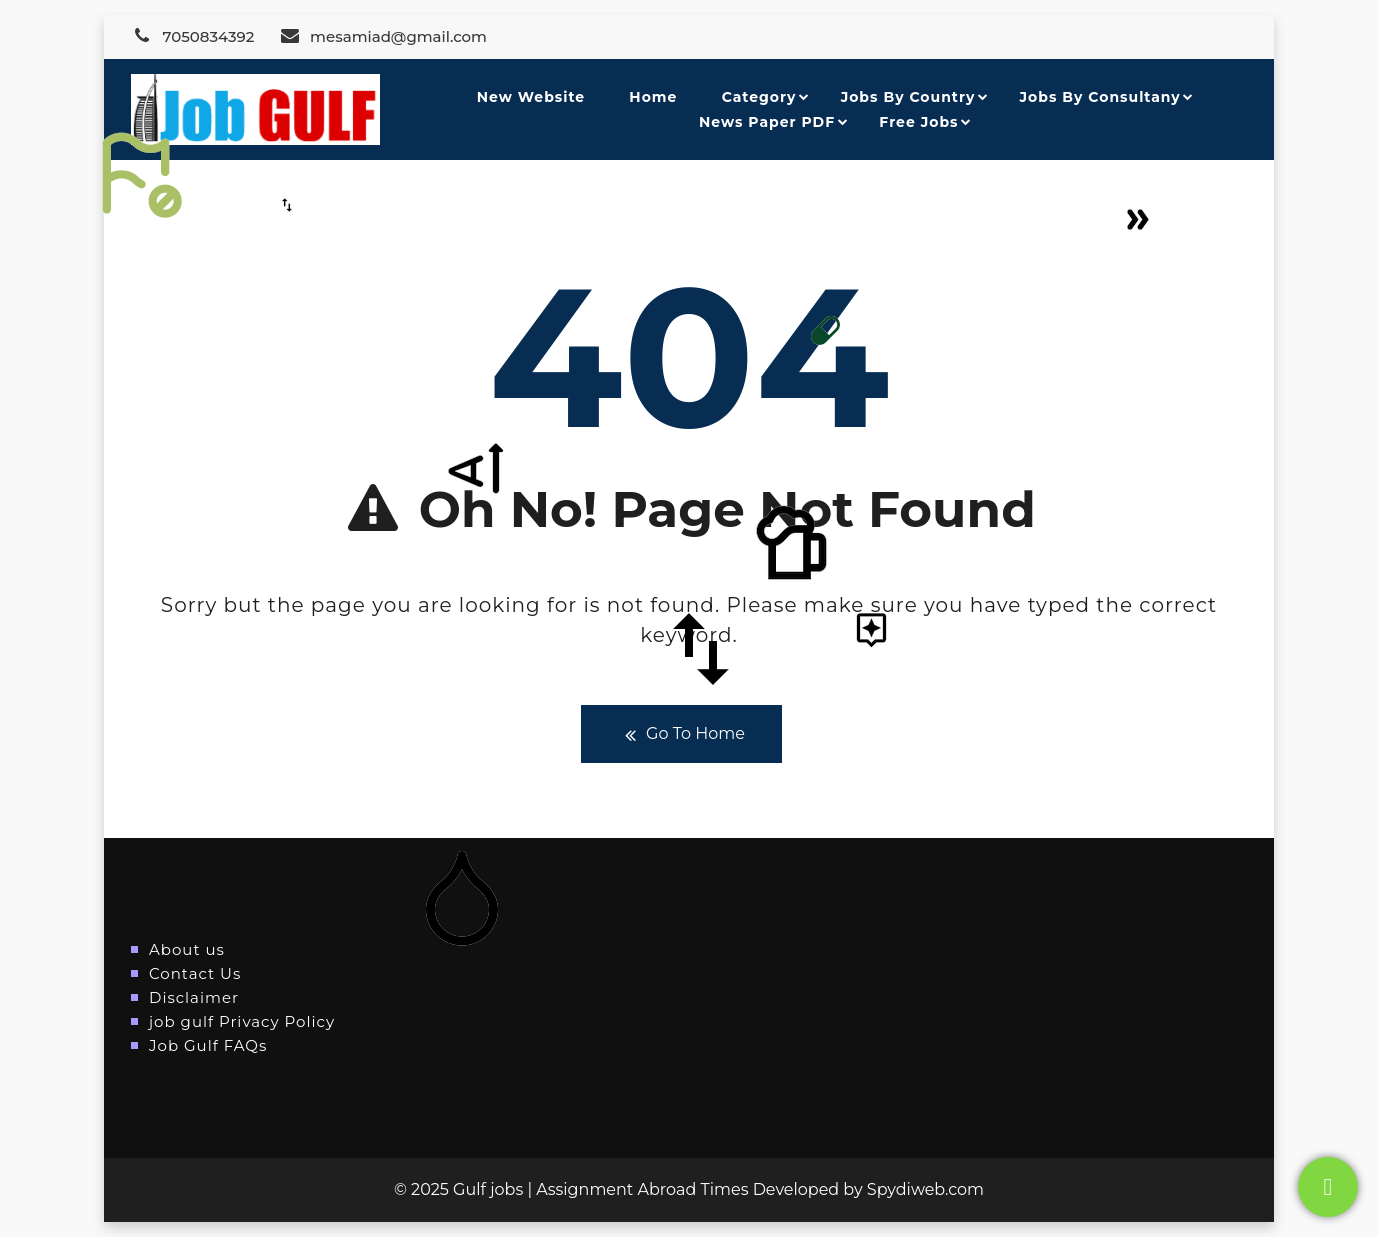 The image size is (1378, 1237). What do you see at coordinates (462, 896) in the screenshot?
I see `adjust water or hydration settings` at bounding box center [462, 896].